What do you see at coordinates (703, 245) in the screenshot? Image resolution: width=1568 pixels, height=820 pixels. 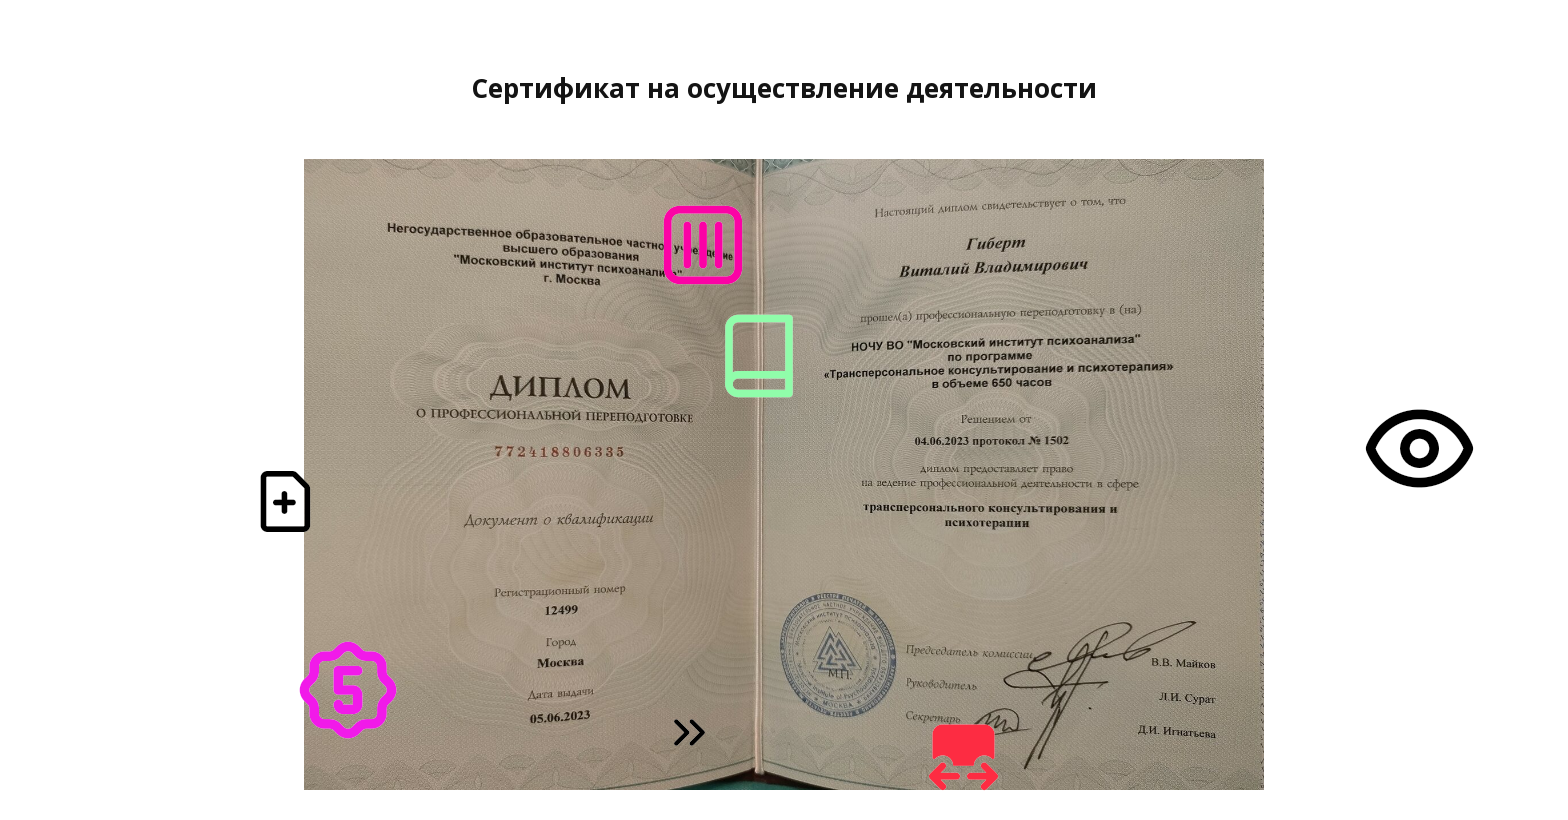 I see `laundry care instruction for drip drying` at bounding box center [703, 245].